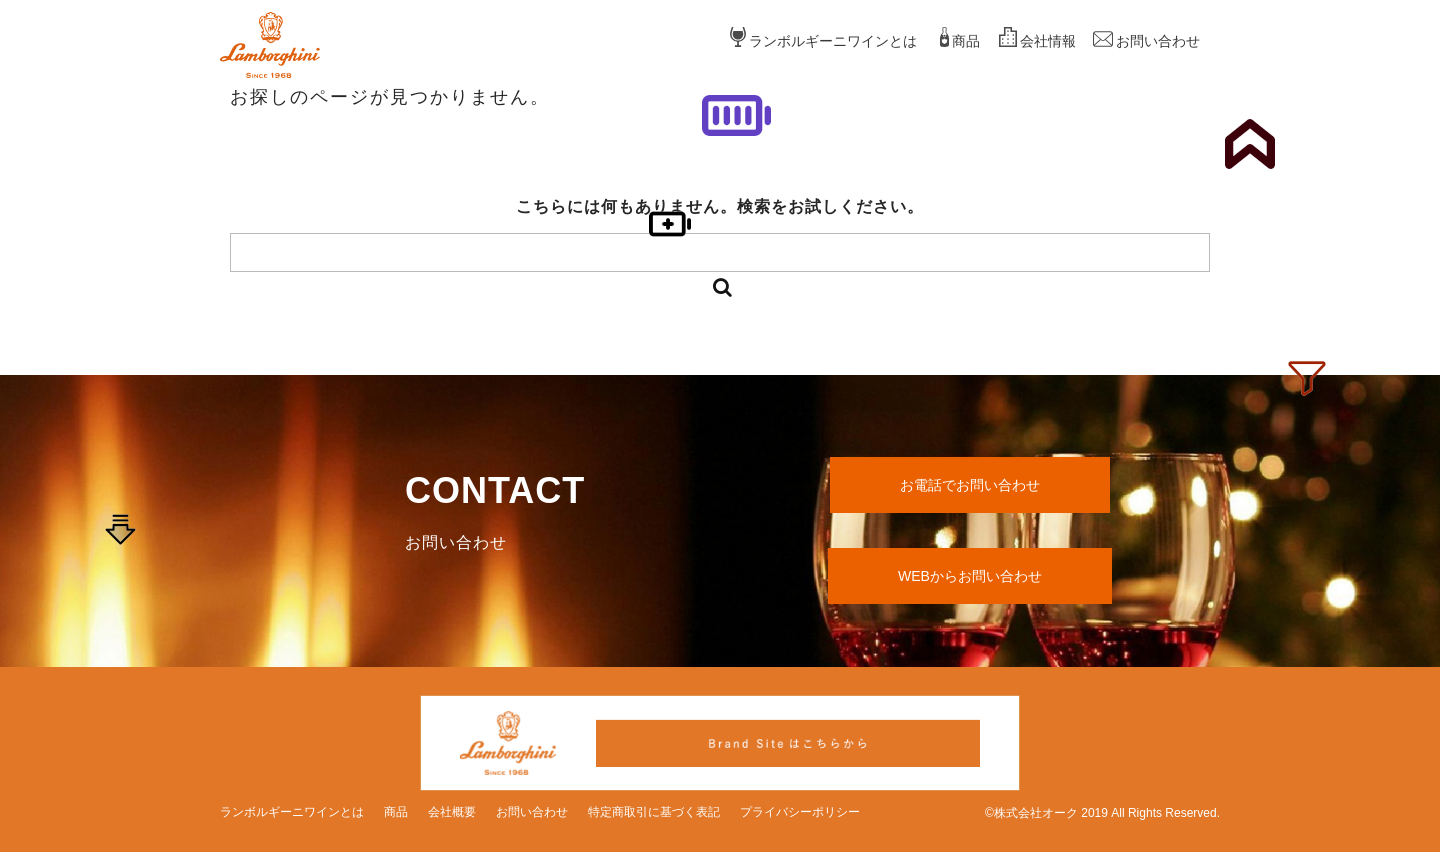  What do you see at coordinates (670, 224) in the screenshot?
I see `add or extend battery life` at bounding box center [670, 224].